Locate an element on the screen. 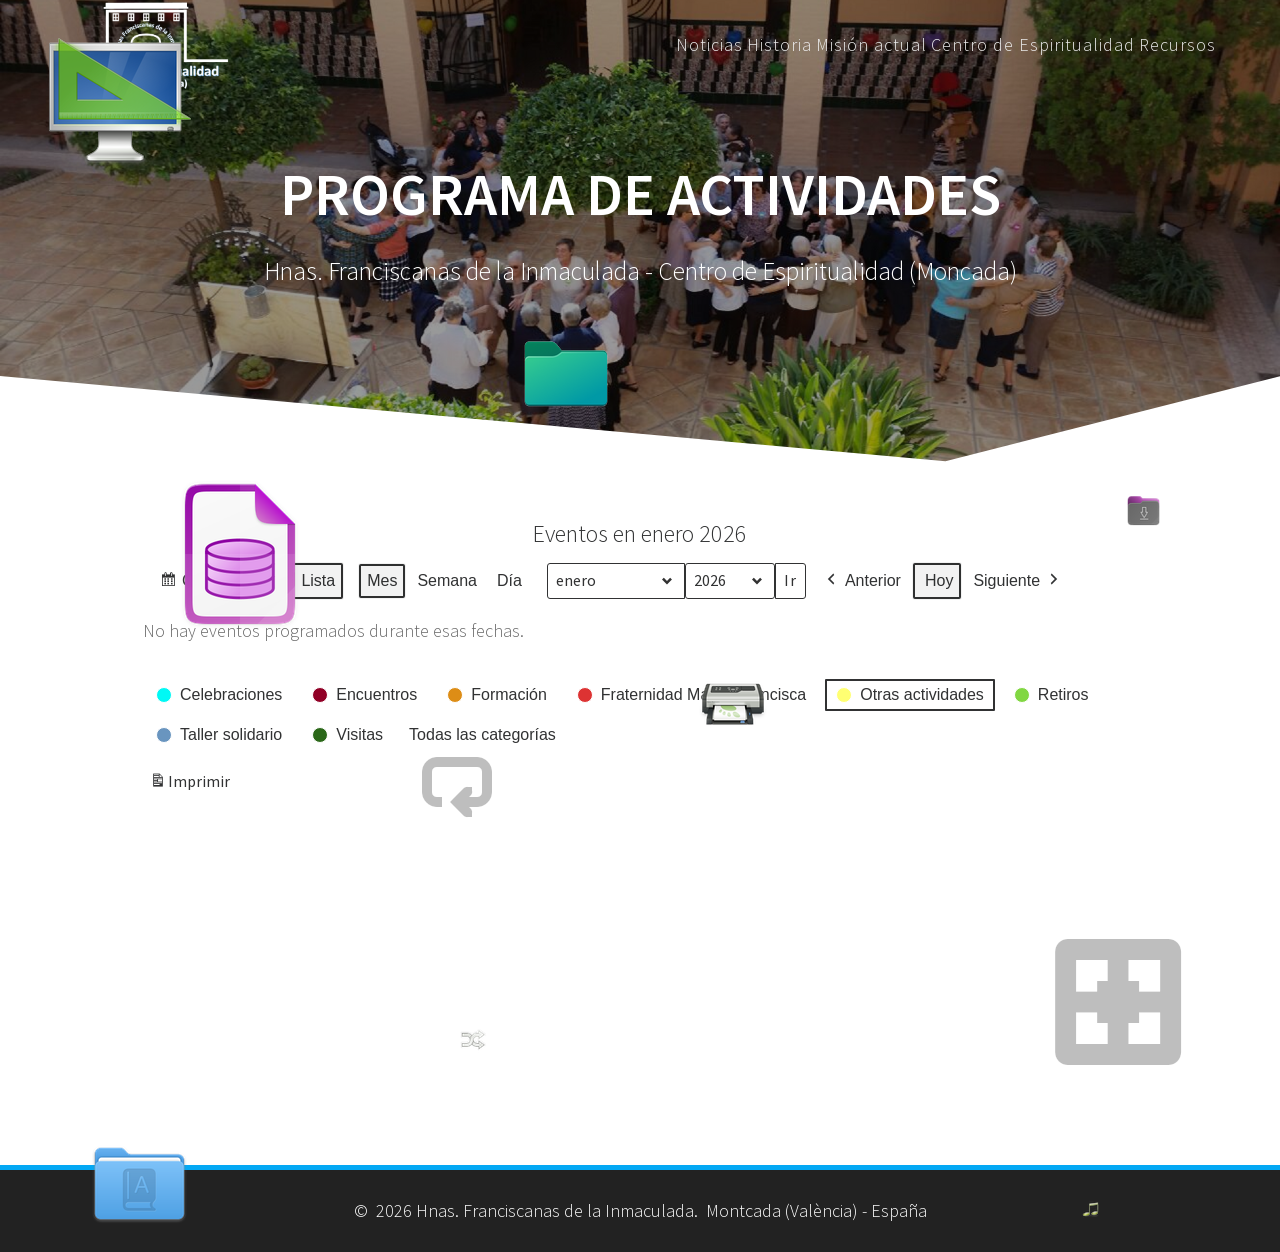 The height and width of the screenshot is (1252, 1280). print the current document is located at coordinates (733, 703).